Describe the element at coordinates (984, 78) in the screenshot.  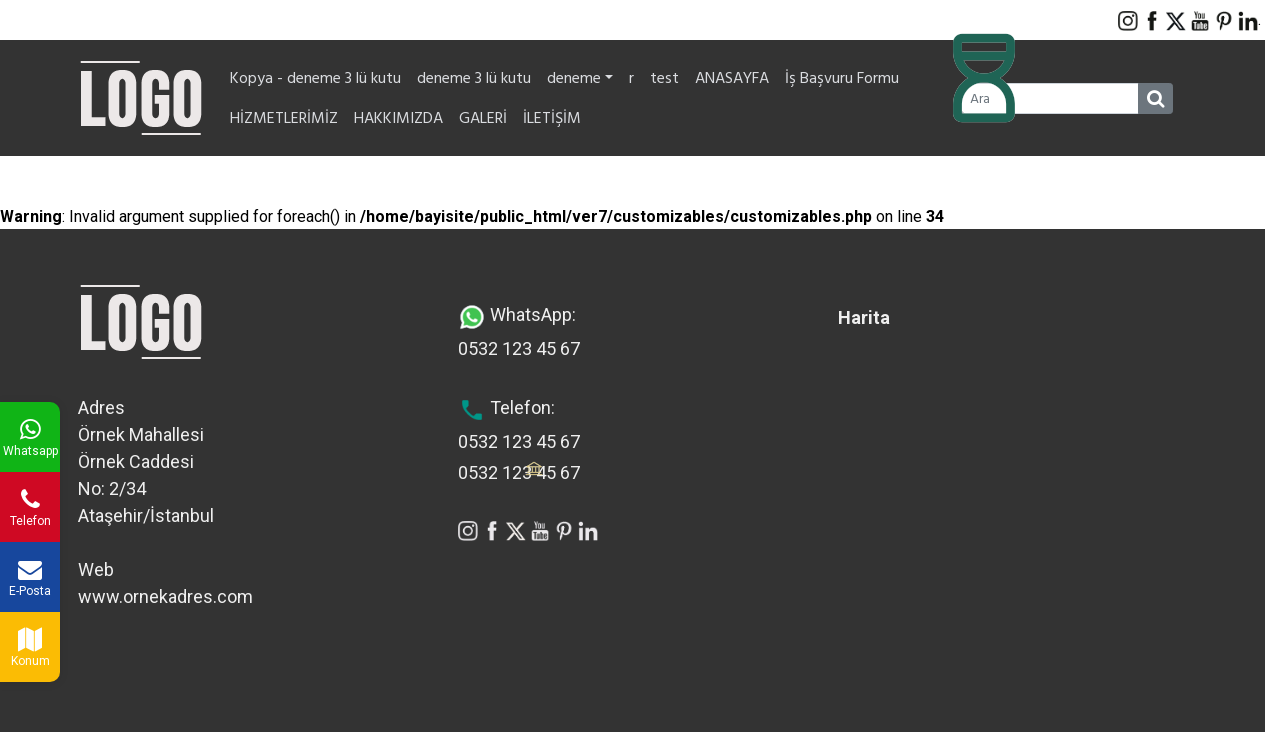
I see `indicates a process just started with most time remaining` at that location.